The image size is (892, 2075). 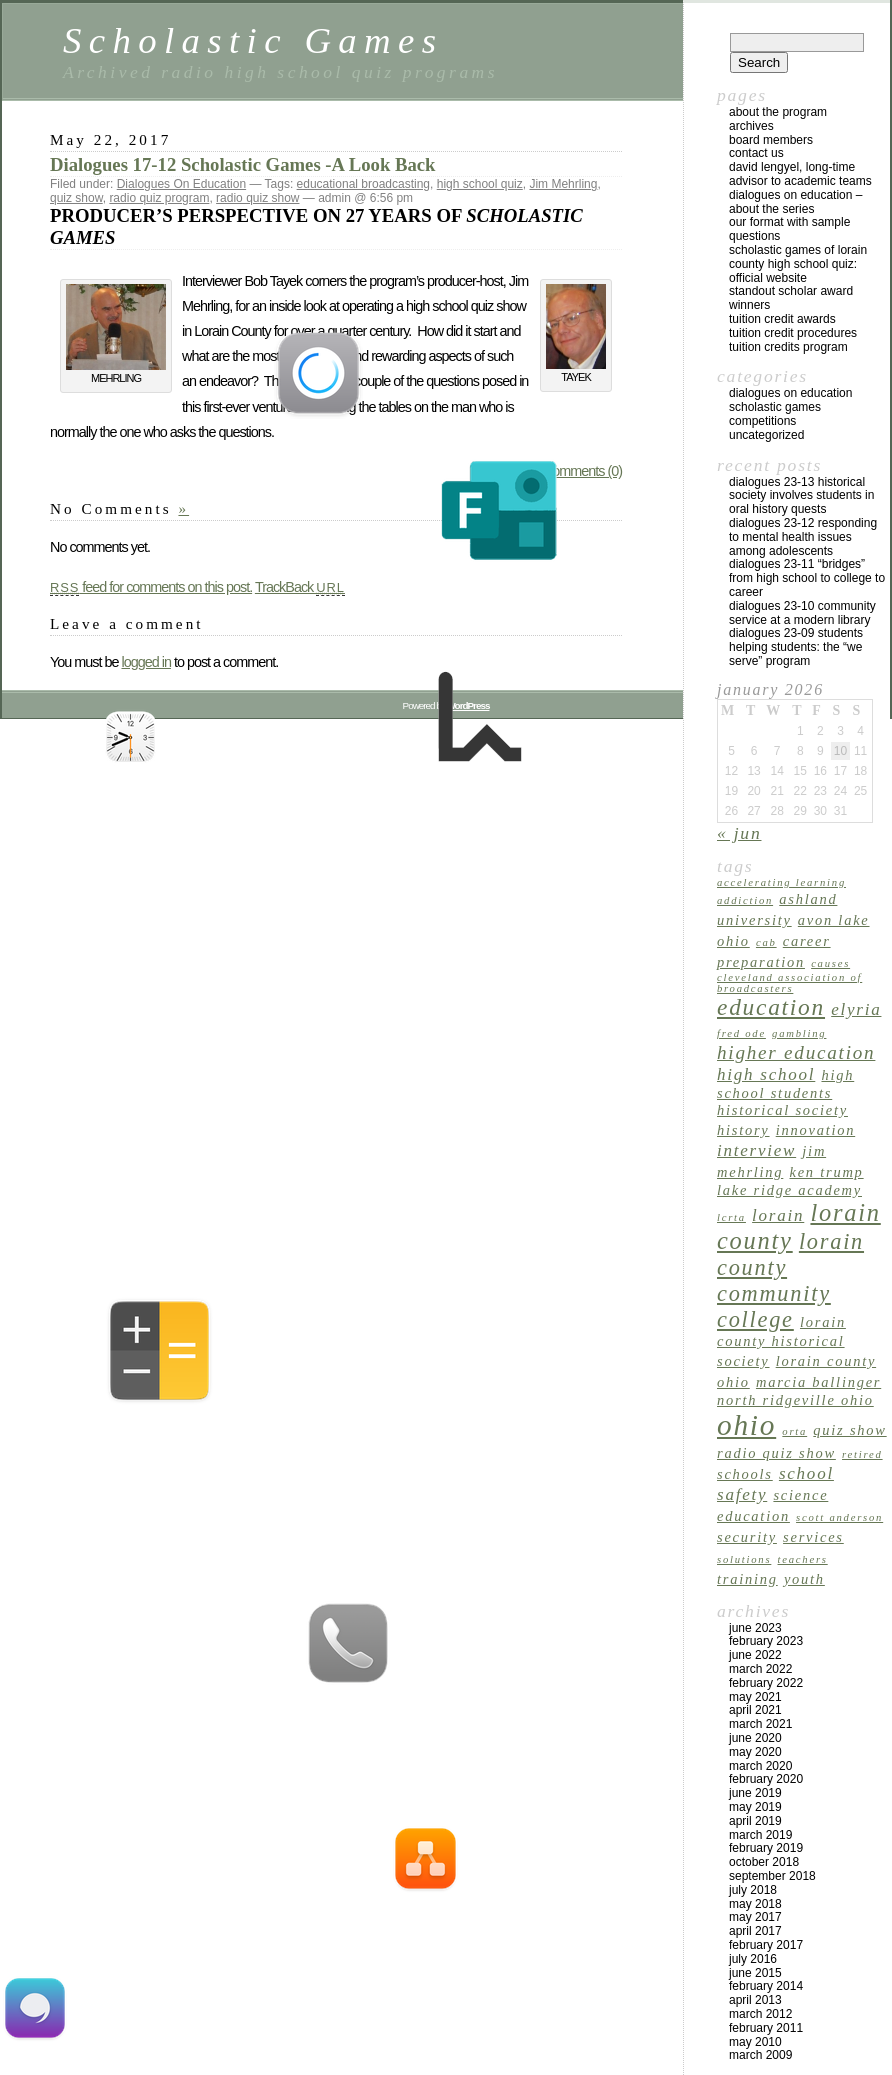 I want to click on launch the nibbles snake game, so click(x=480, y=720).